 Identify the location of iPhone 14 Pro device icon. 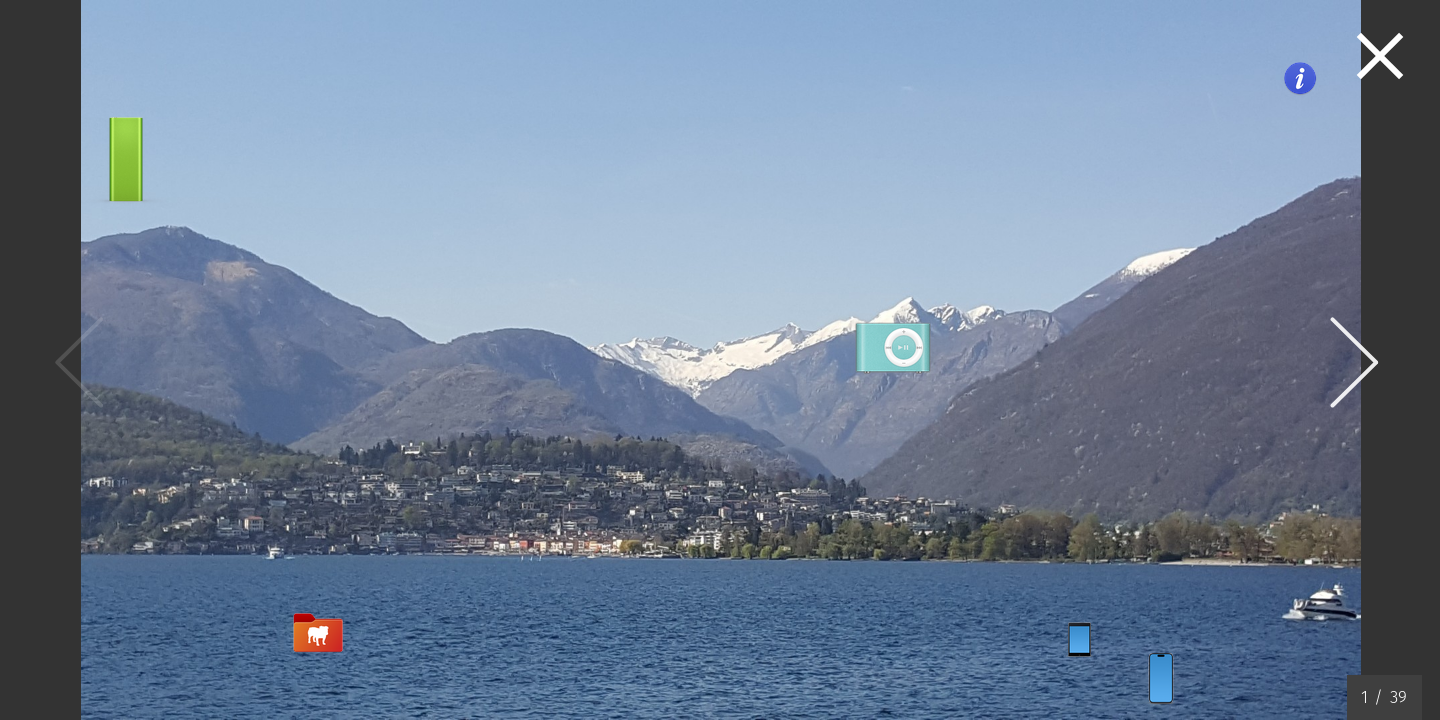
(1161, 679).